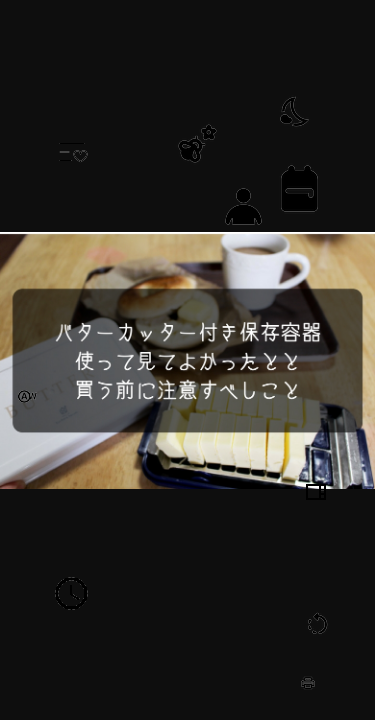 The width and height of the screenshot is (375, 720). I want to click on enable auto white balance, so click(27, 396).